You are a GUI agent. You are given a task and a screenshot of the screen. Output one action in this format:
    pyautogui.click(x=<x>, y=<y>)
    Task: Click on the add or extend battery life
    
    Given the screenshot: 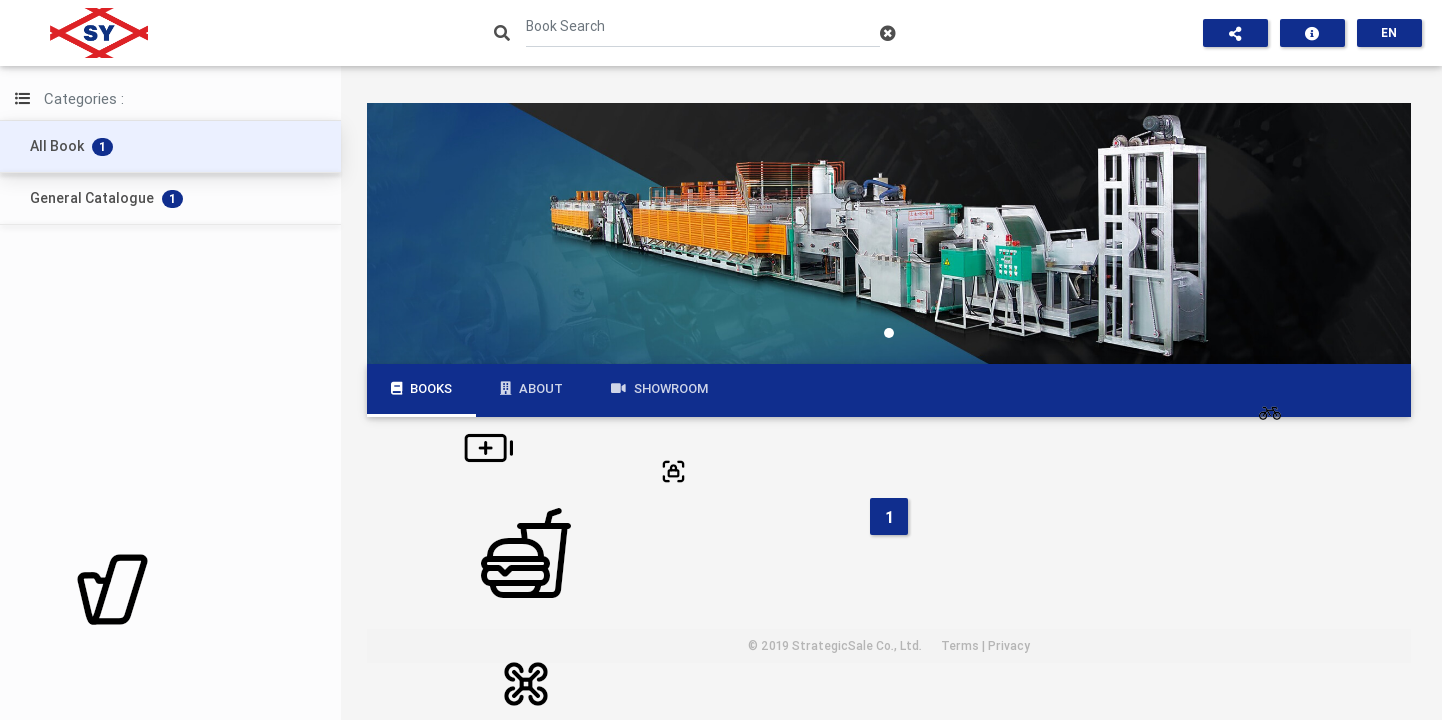 What is the action you would take?
    pyautogui.click(x=488, y=448)
    